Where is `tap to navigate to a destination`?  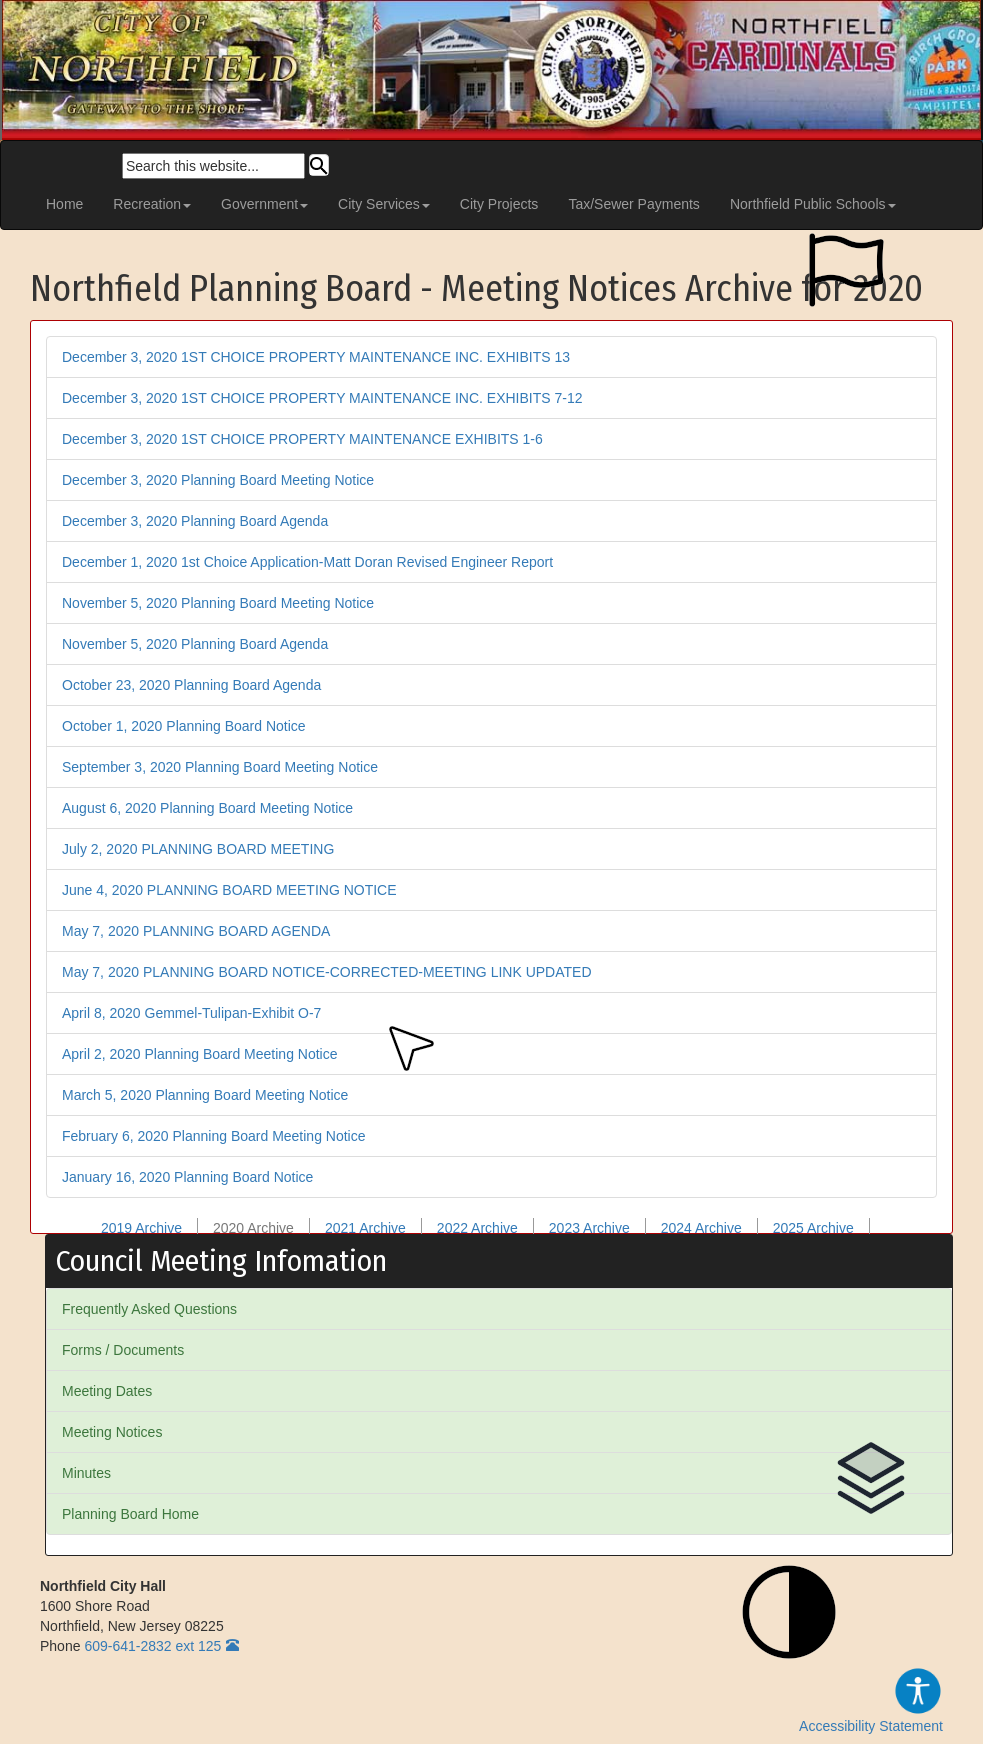
tap to navigate to a destination is located at coordinates (408, 1045).